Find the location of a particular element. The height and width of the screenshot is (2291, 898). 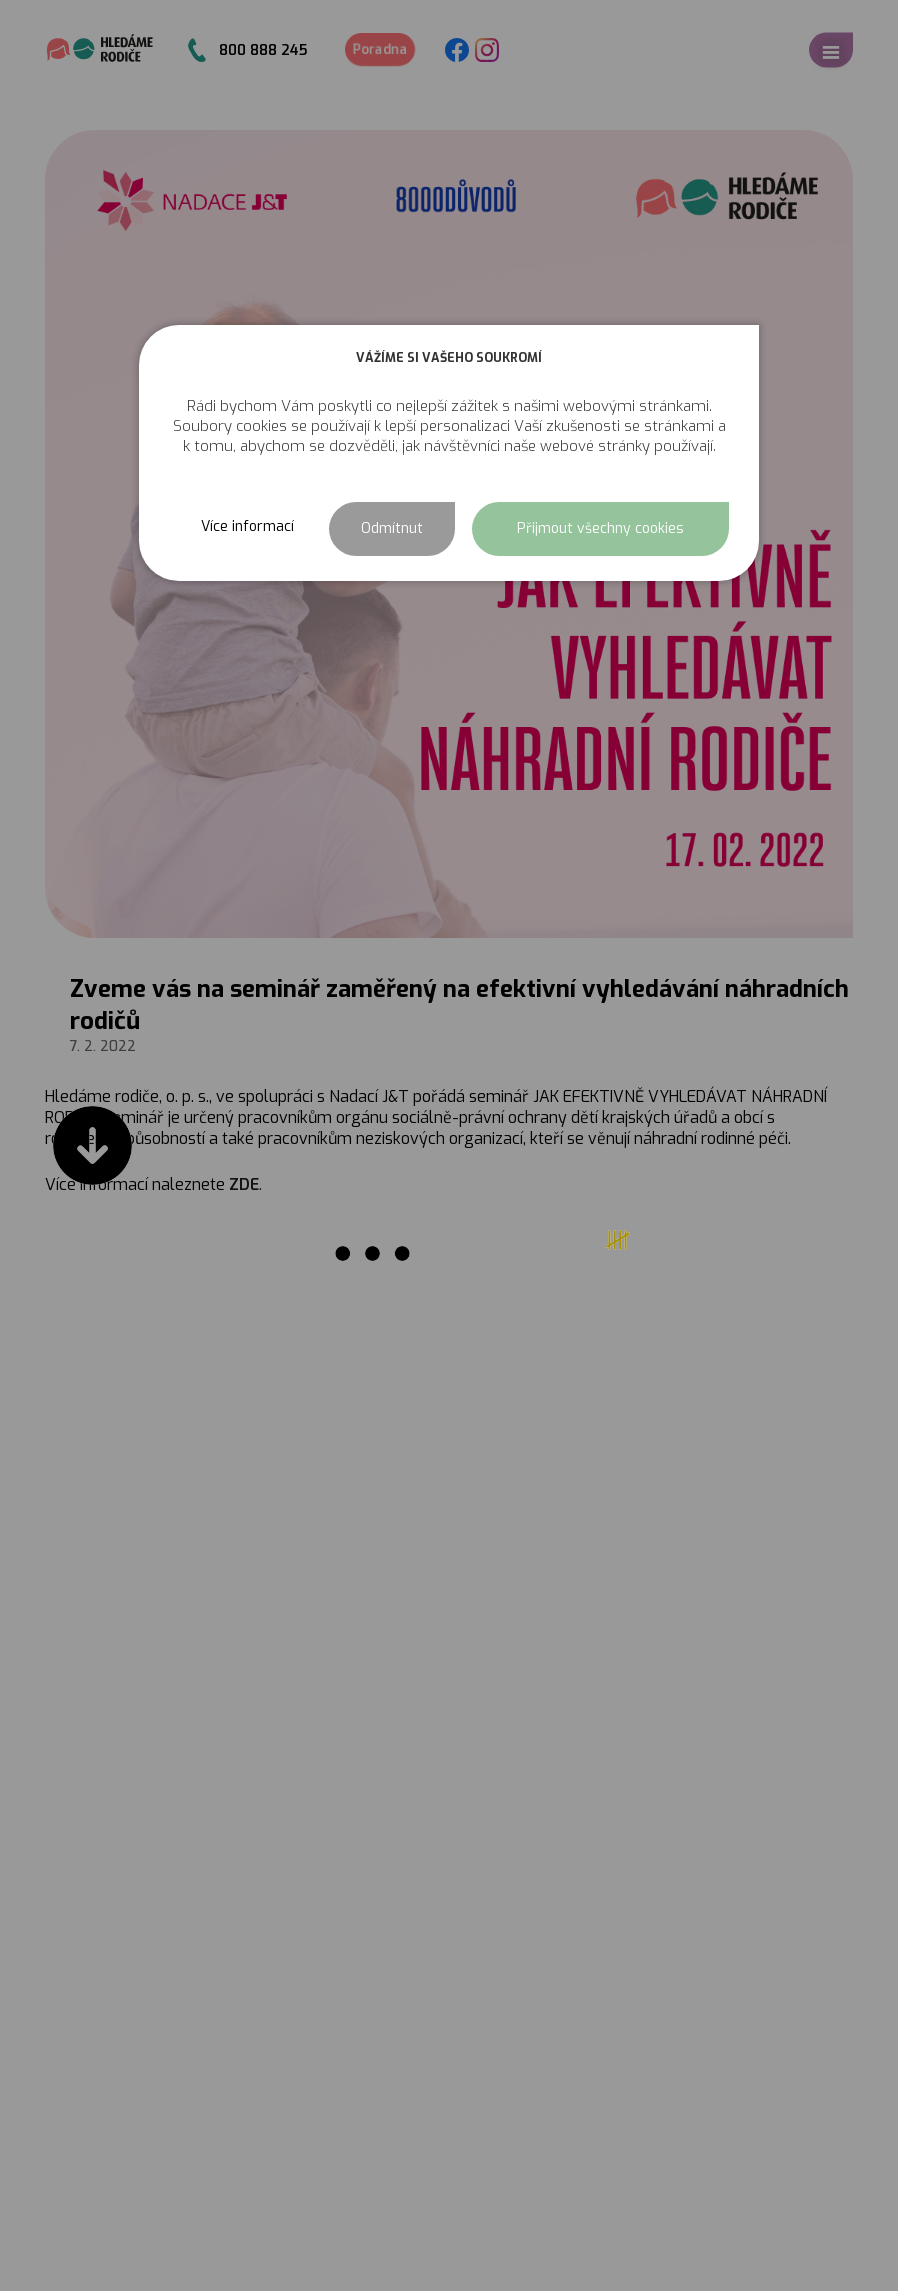

indicates a count of five items is located at coordinates (618, 1240).